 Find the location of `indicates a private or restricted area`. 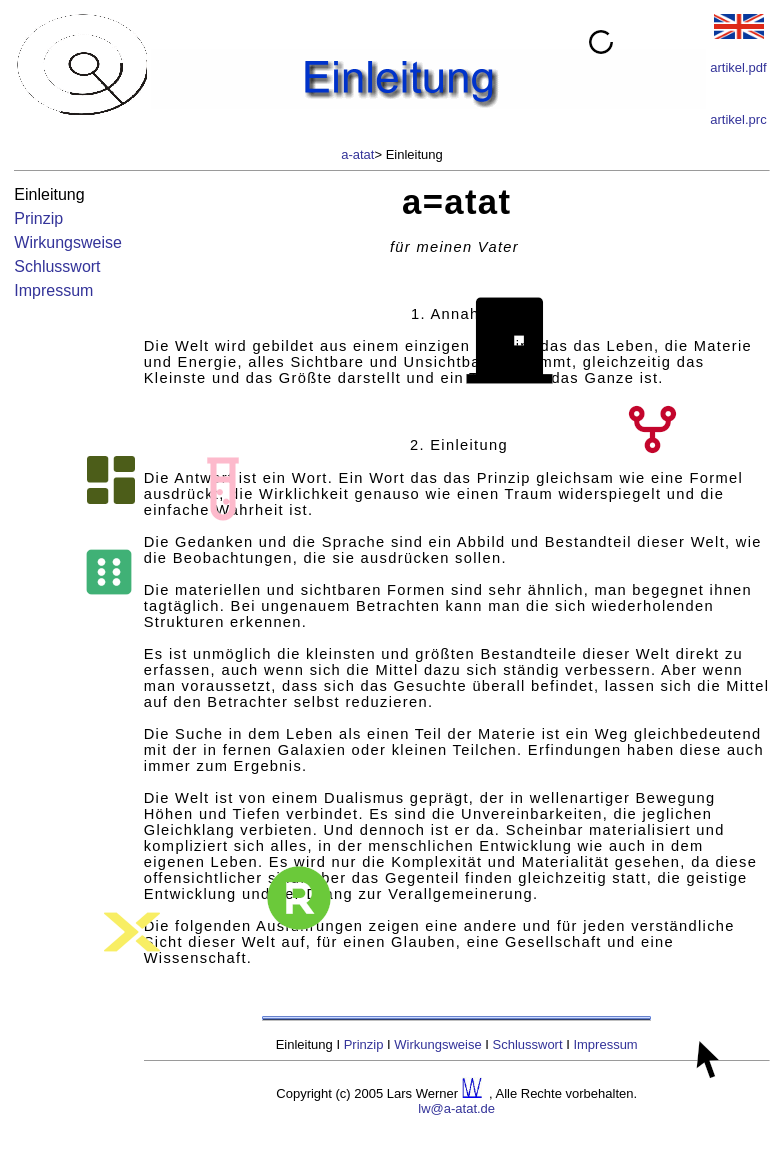

indicates a private or restricted area is located at coordinates (509, 340).